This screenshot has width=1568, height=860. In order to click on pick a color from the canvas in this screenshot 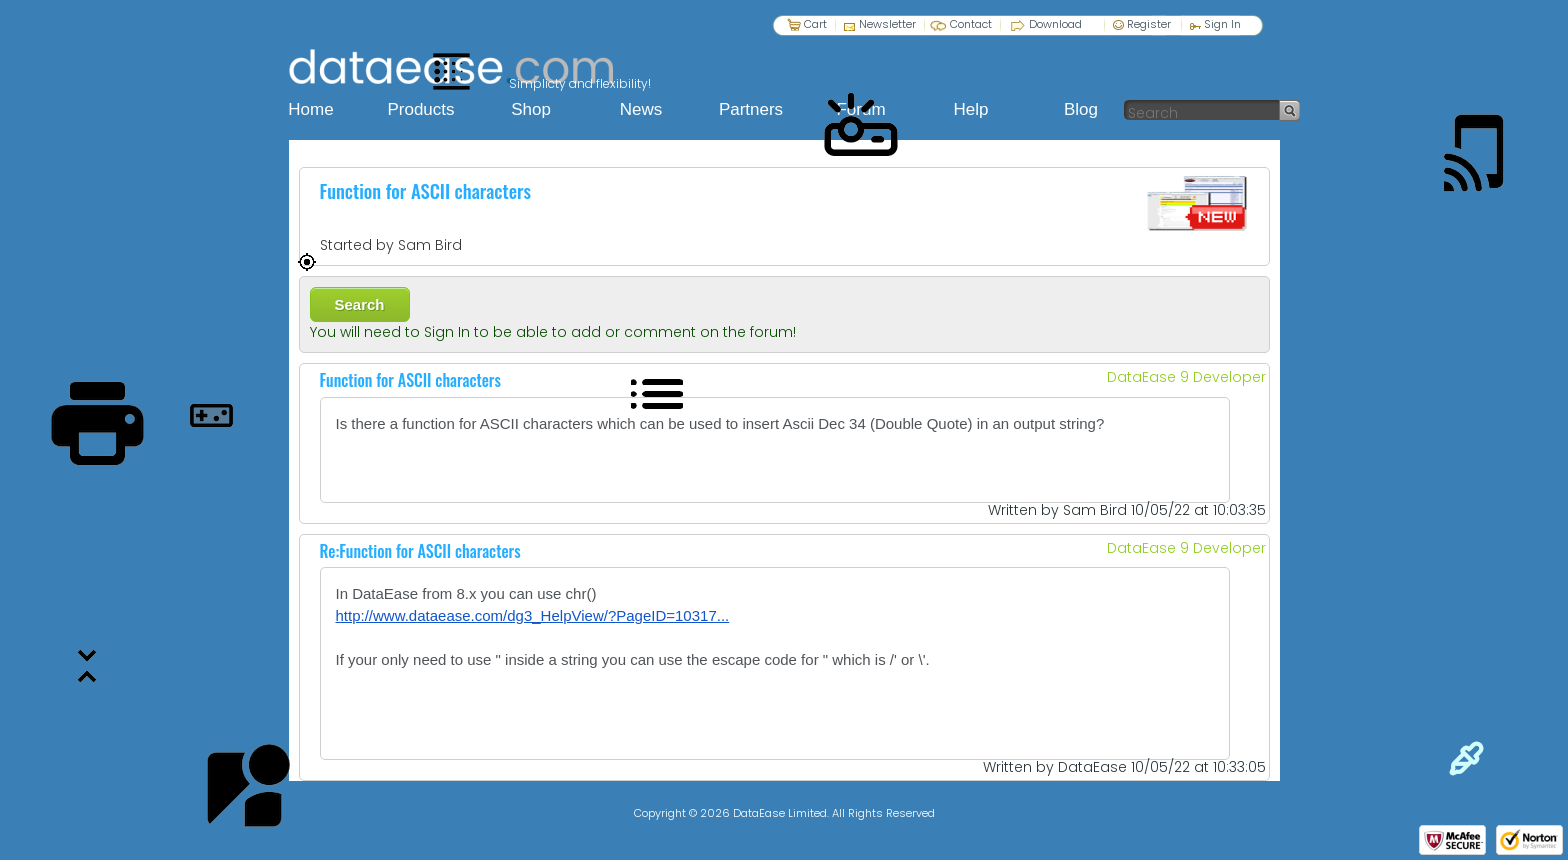, I will do `click(1466, 758)`.